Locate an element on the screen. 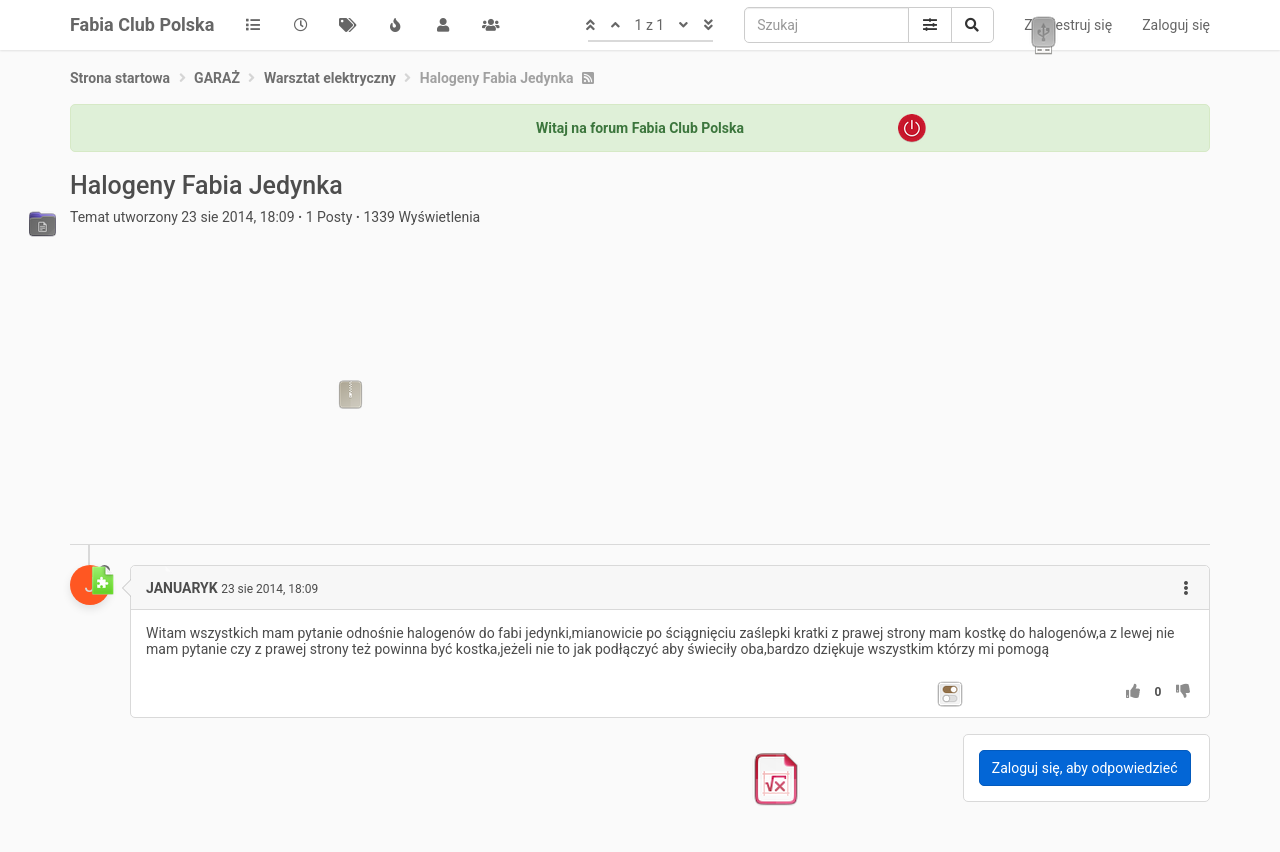  open your documents folder is located at coordinates (42, 223).